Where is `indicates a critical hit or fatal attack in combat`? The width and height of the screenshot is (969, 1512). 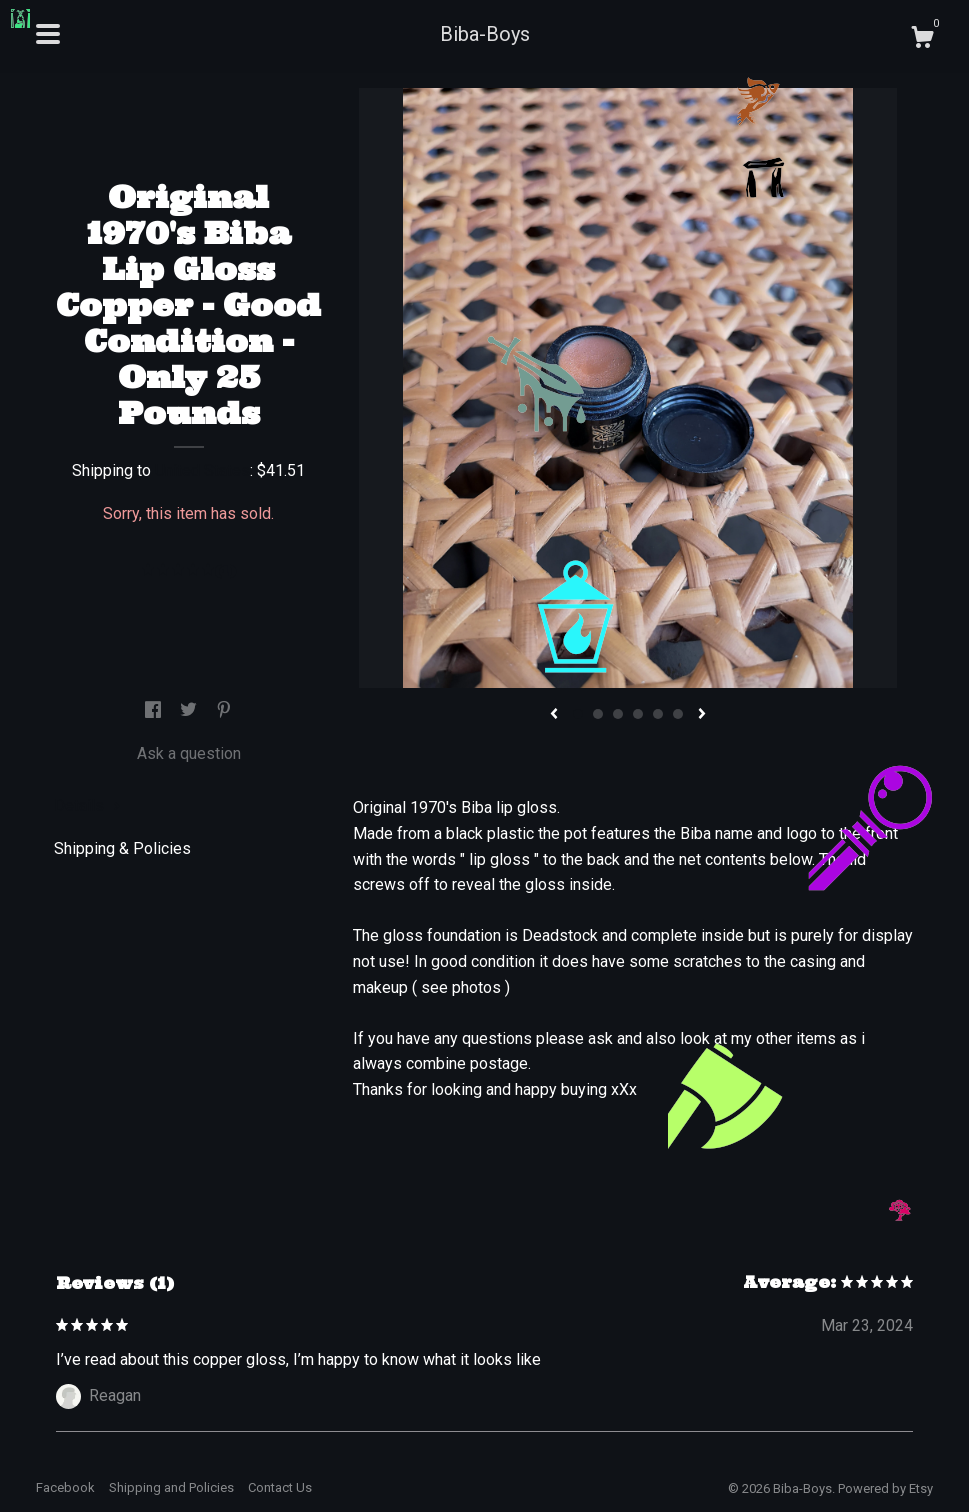
indicates a critical hit or fatal attack in combat is located at coordinates (537, 382).